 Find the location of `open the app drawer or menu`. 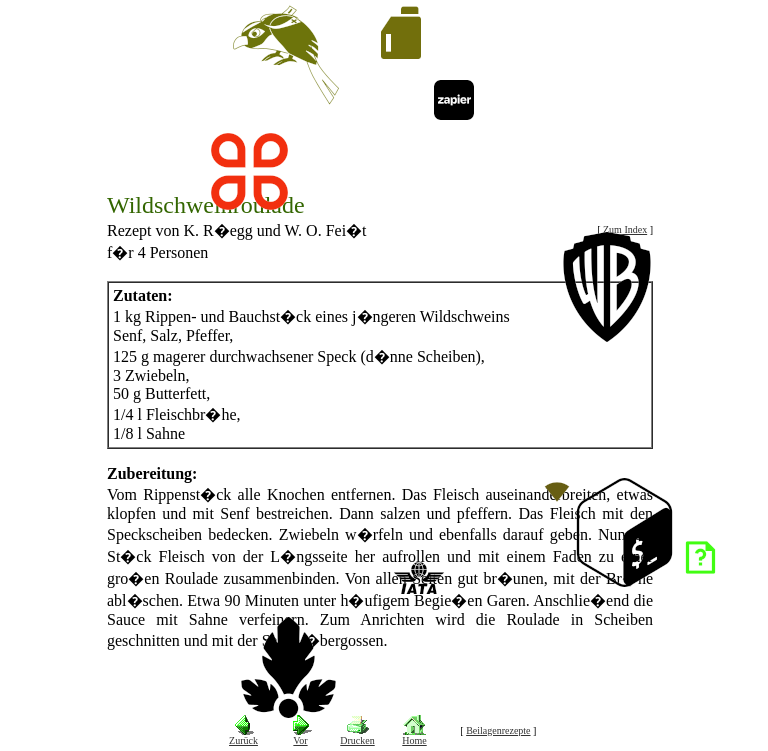

open the app drawer or menu is located at coordinates (249, 171).